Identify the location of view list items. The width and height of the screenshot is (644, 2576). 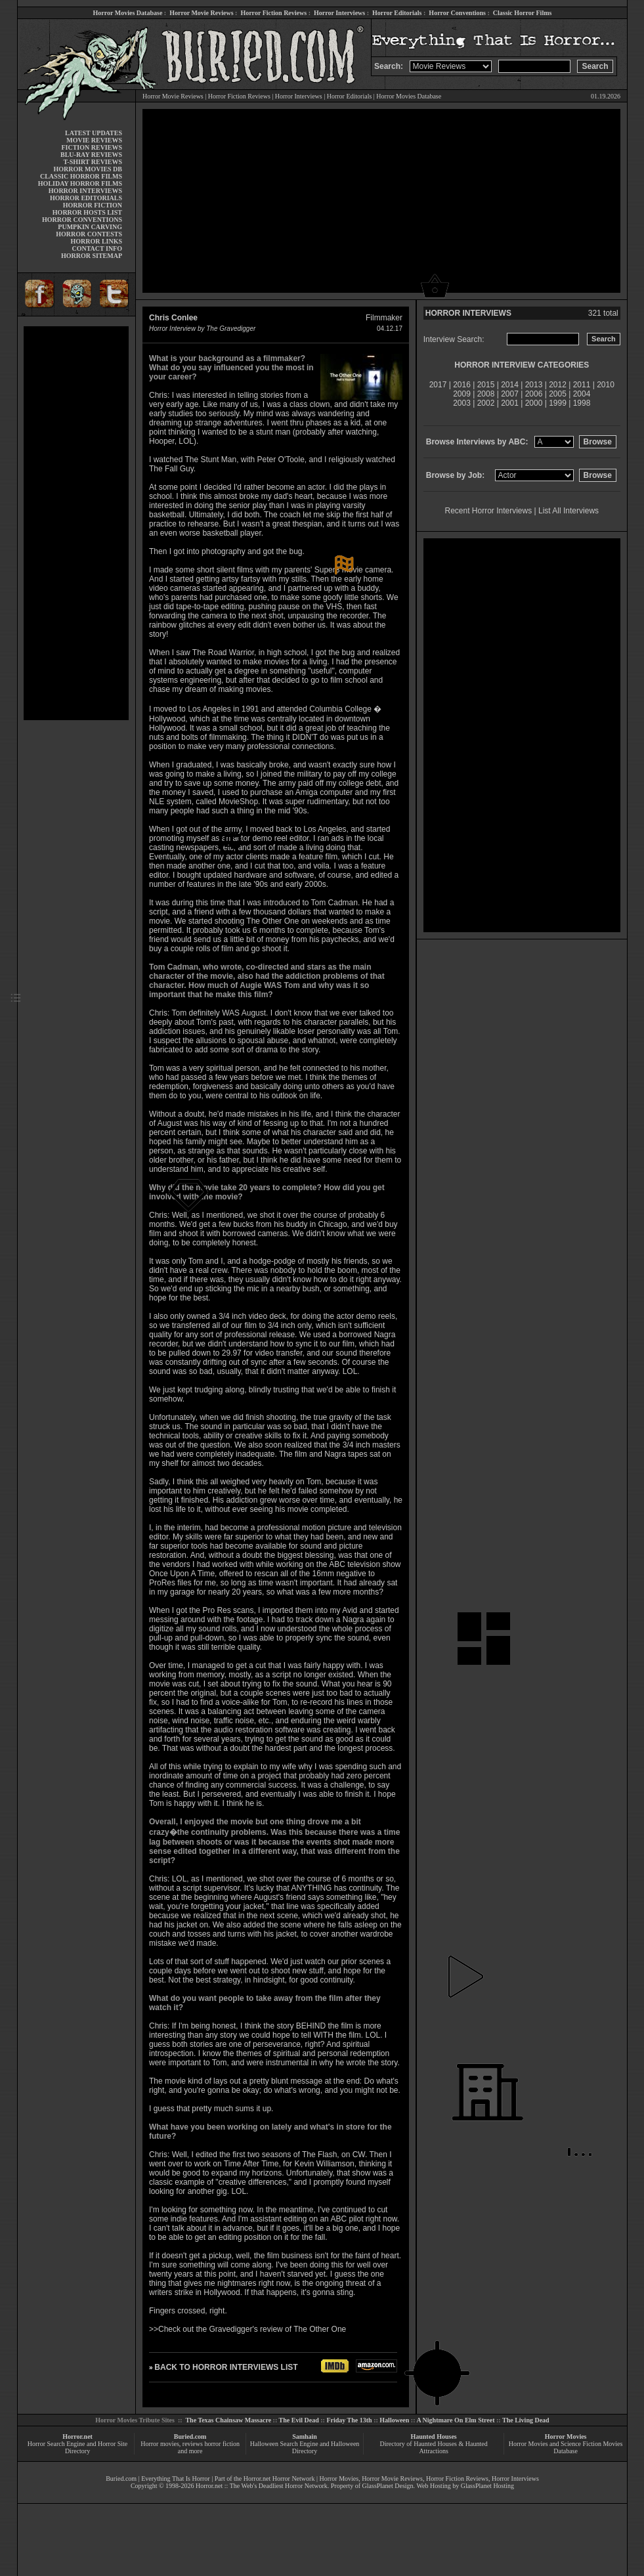
(16, 998).